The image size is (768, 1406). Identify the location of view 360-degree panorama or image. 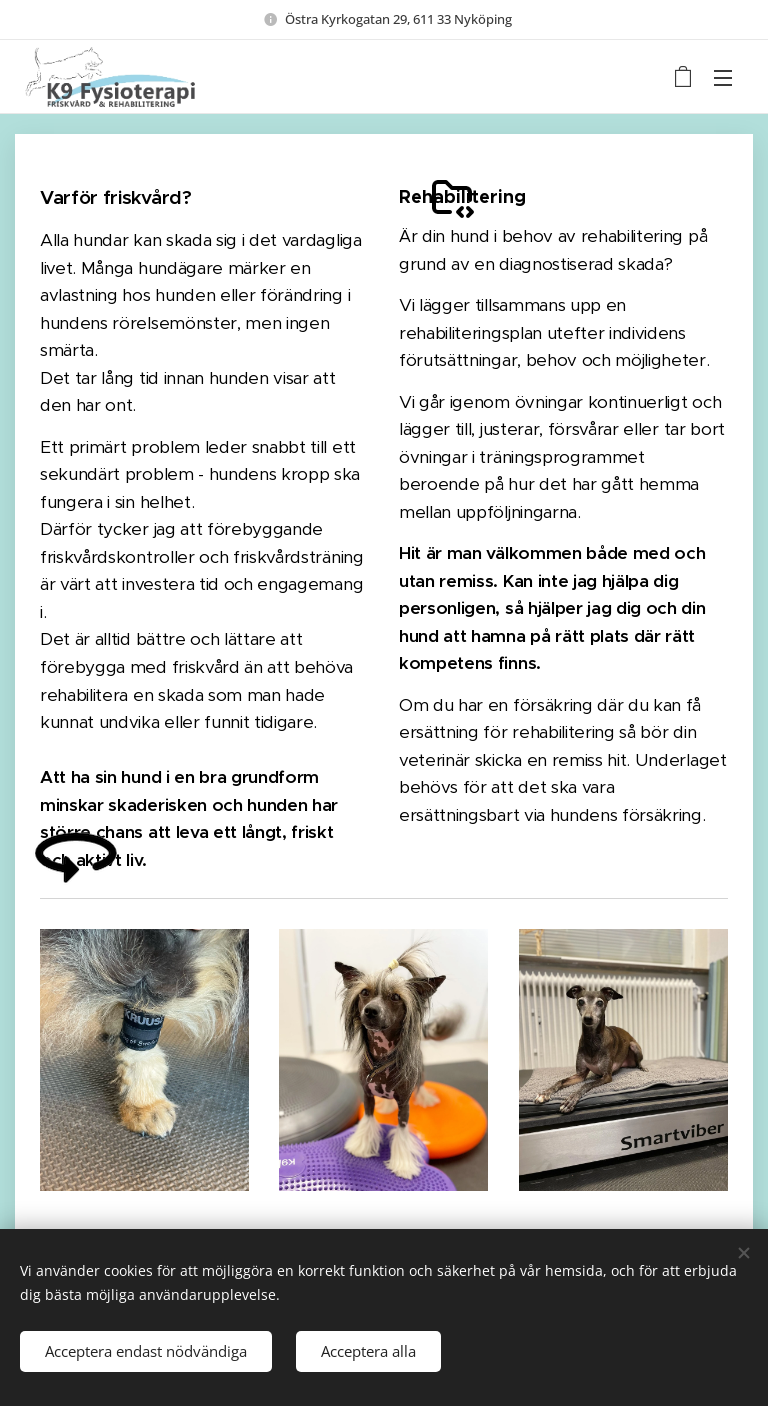
(76, 853).